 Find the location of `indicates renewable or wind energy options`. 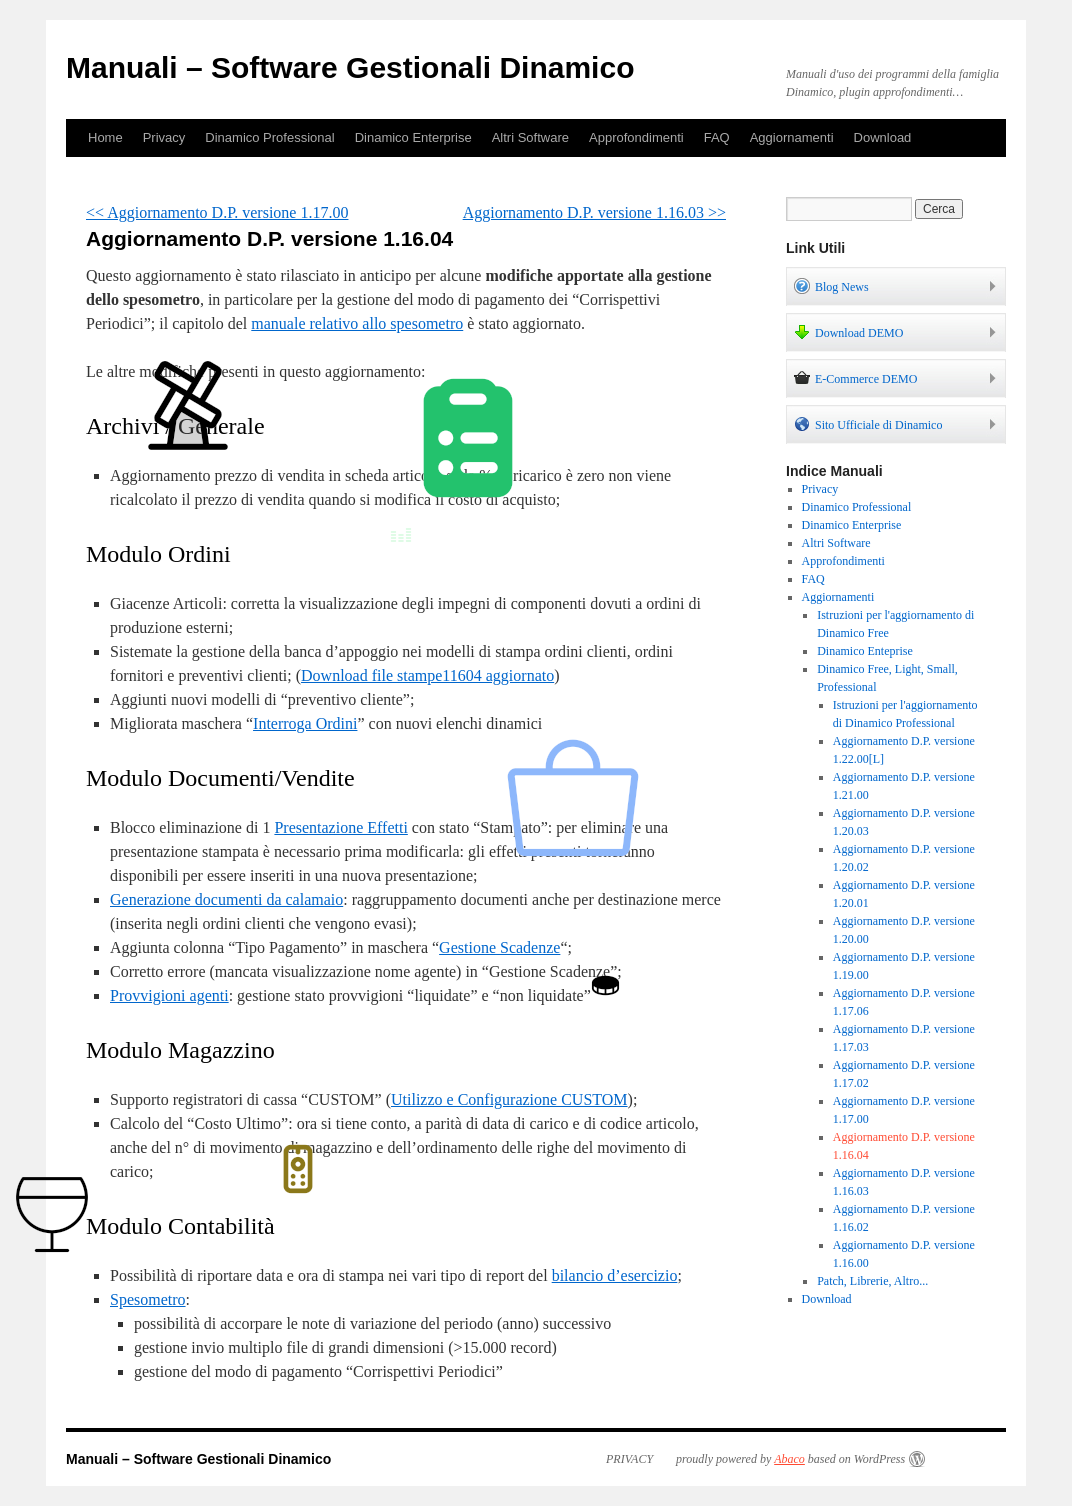

indicates renewable or wind energy options is located at coordinates (188, 407).